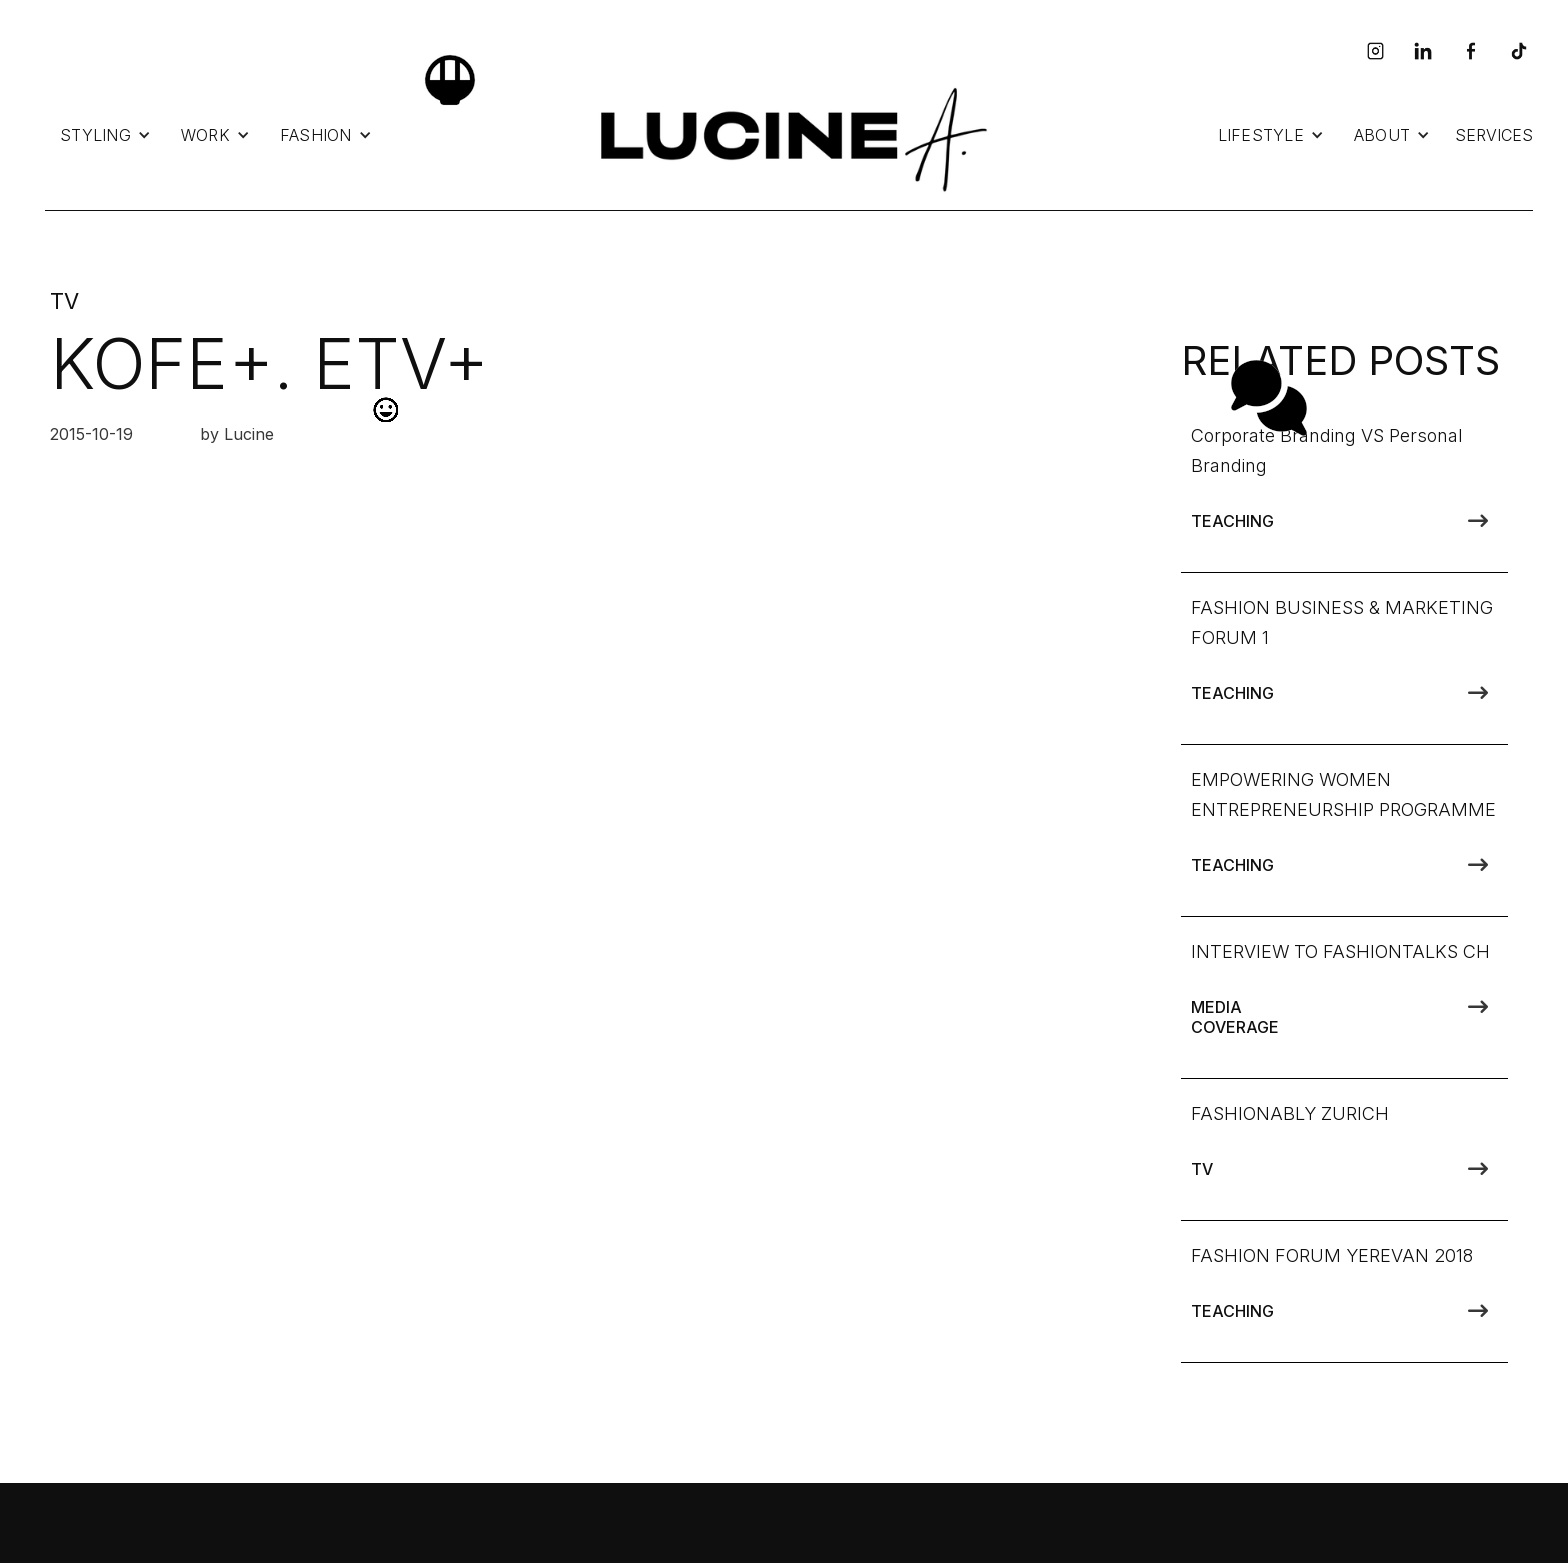  I want to click on open chat or messaging, so click(1269, 398).